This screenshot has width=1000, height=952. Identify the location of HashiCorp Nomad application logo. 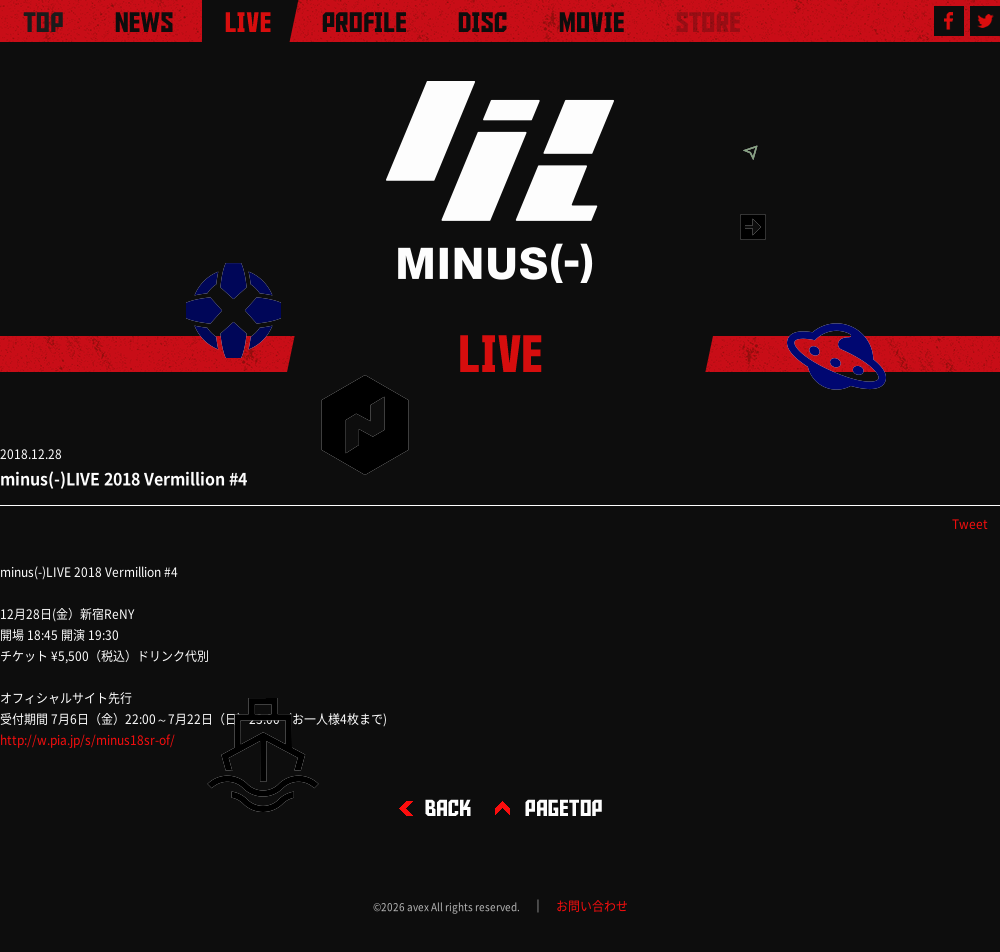
(365, 425).